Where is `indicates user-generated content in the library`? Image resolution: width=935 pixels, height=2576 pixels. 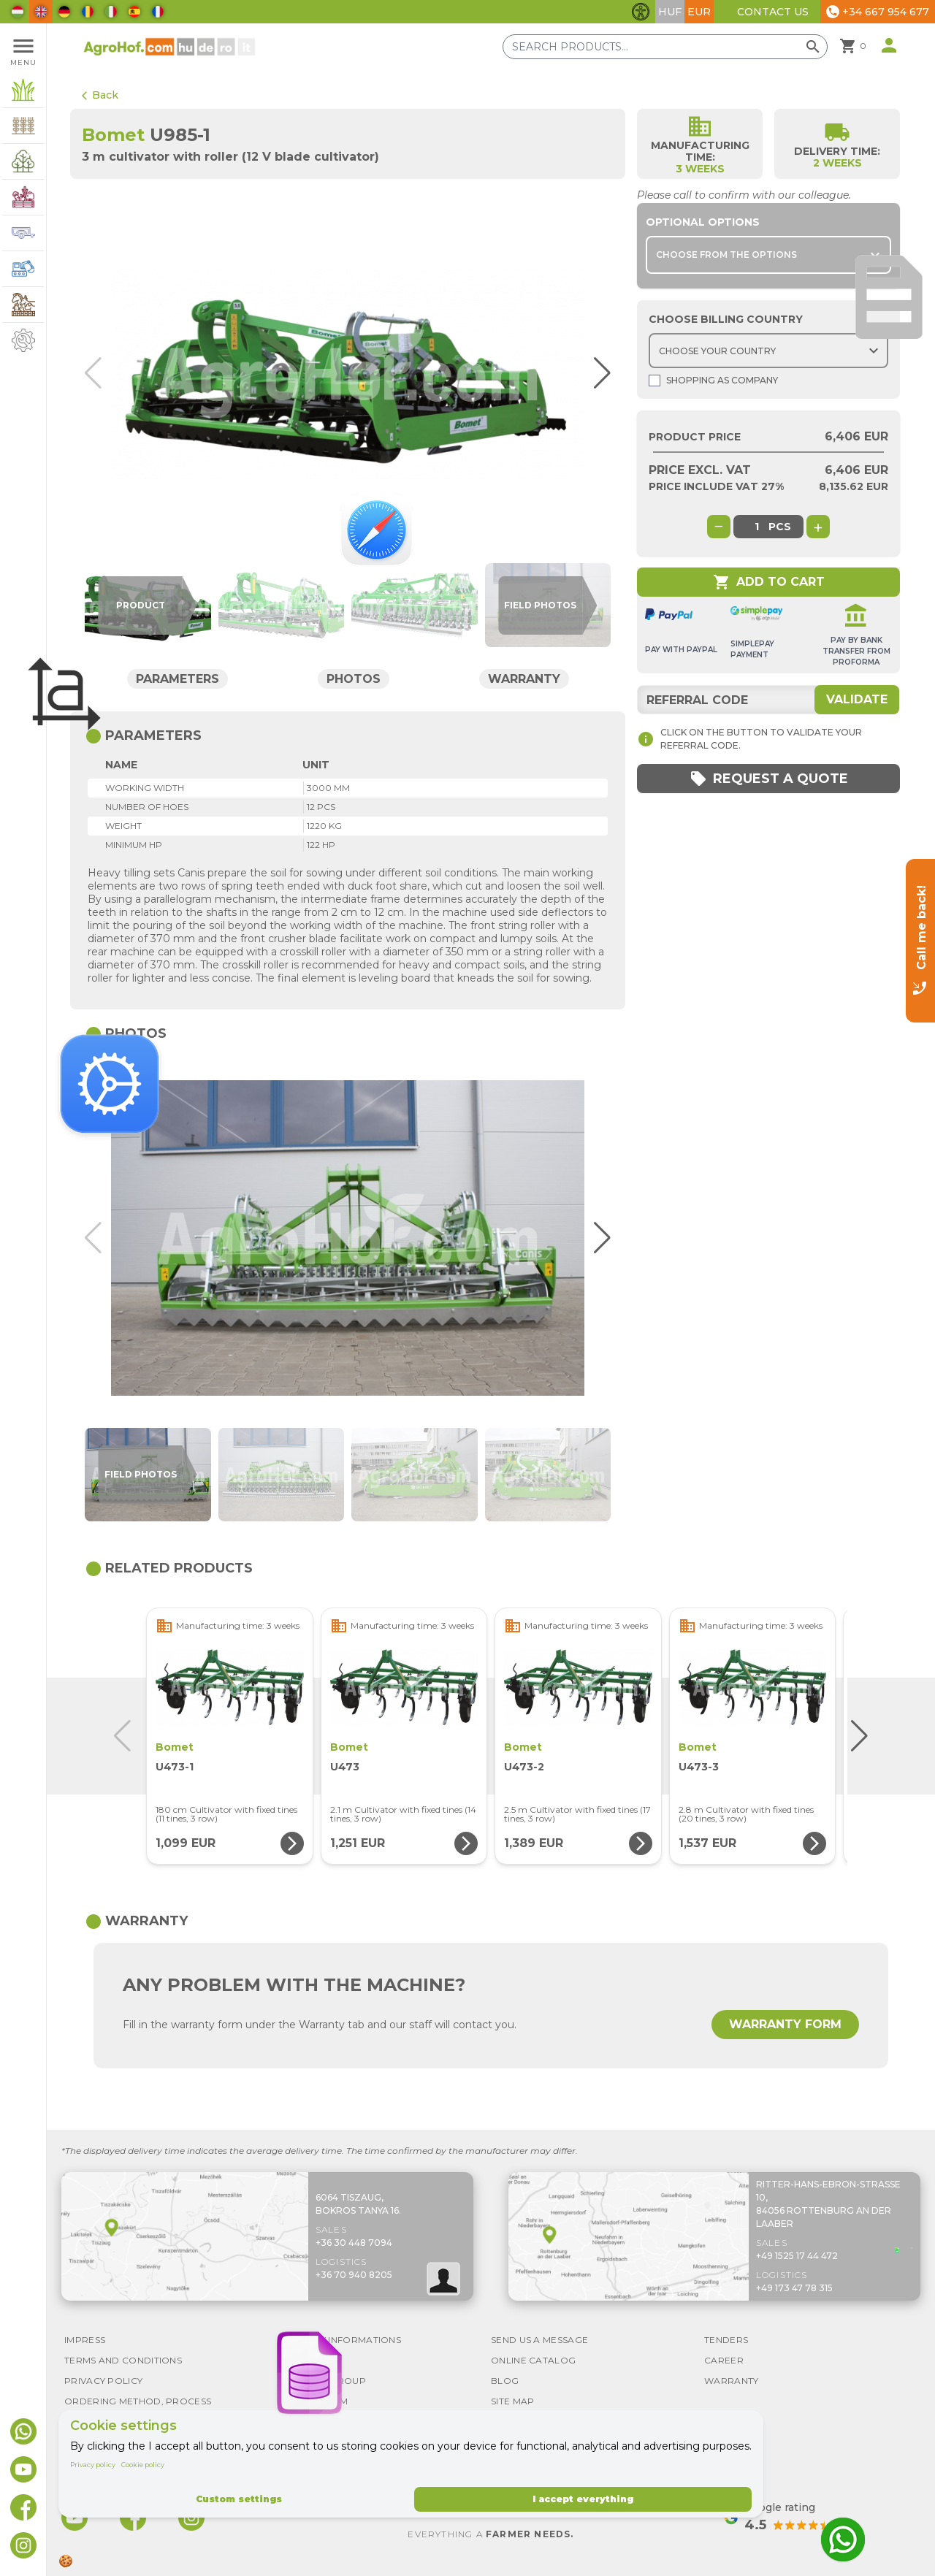 indicates user-generated content in the library is located at coordinates (423, 2258).